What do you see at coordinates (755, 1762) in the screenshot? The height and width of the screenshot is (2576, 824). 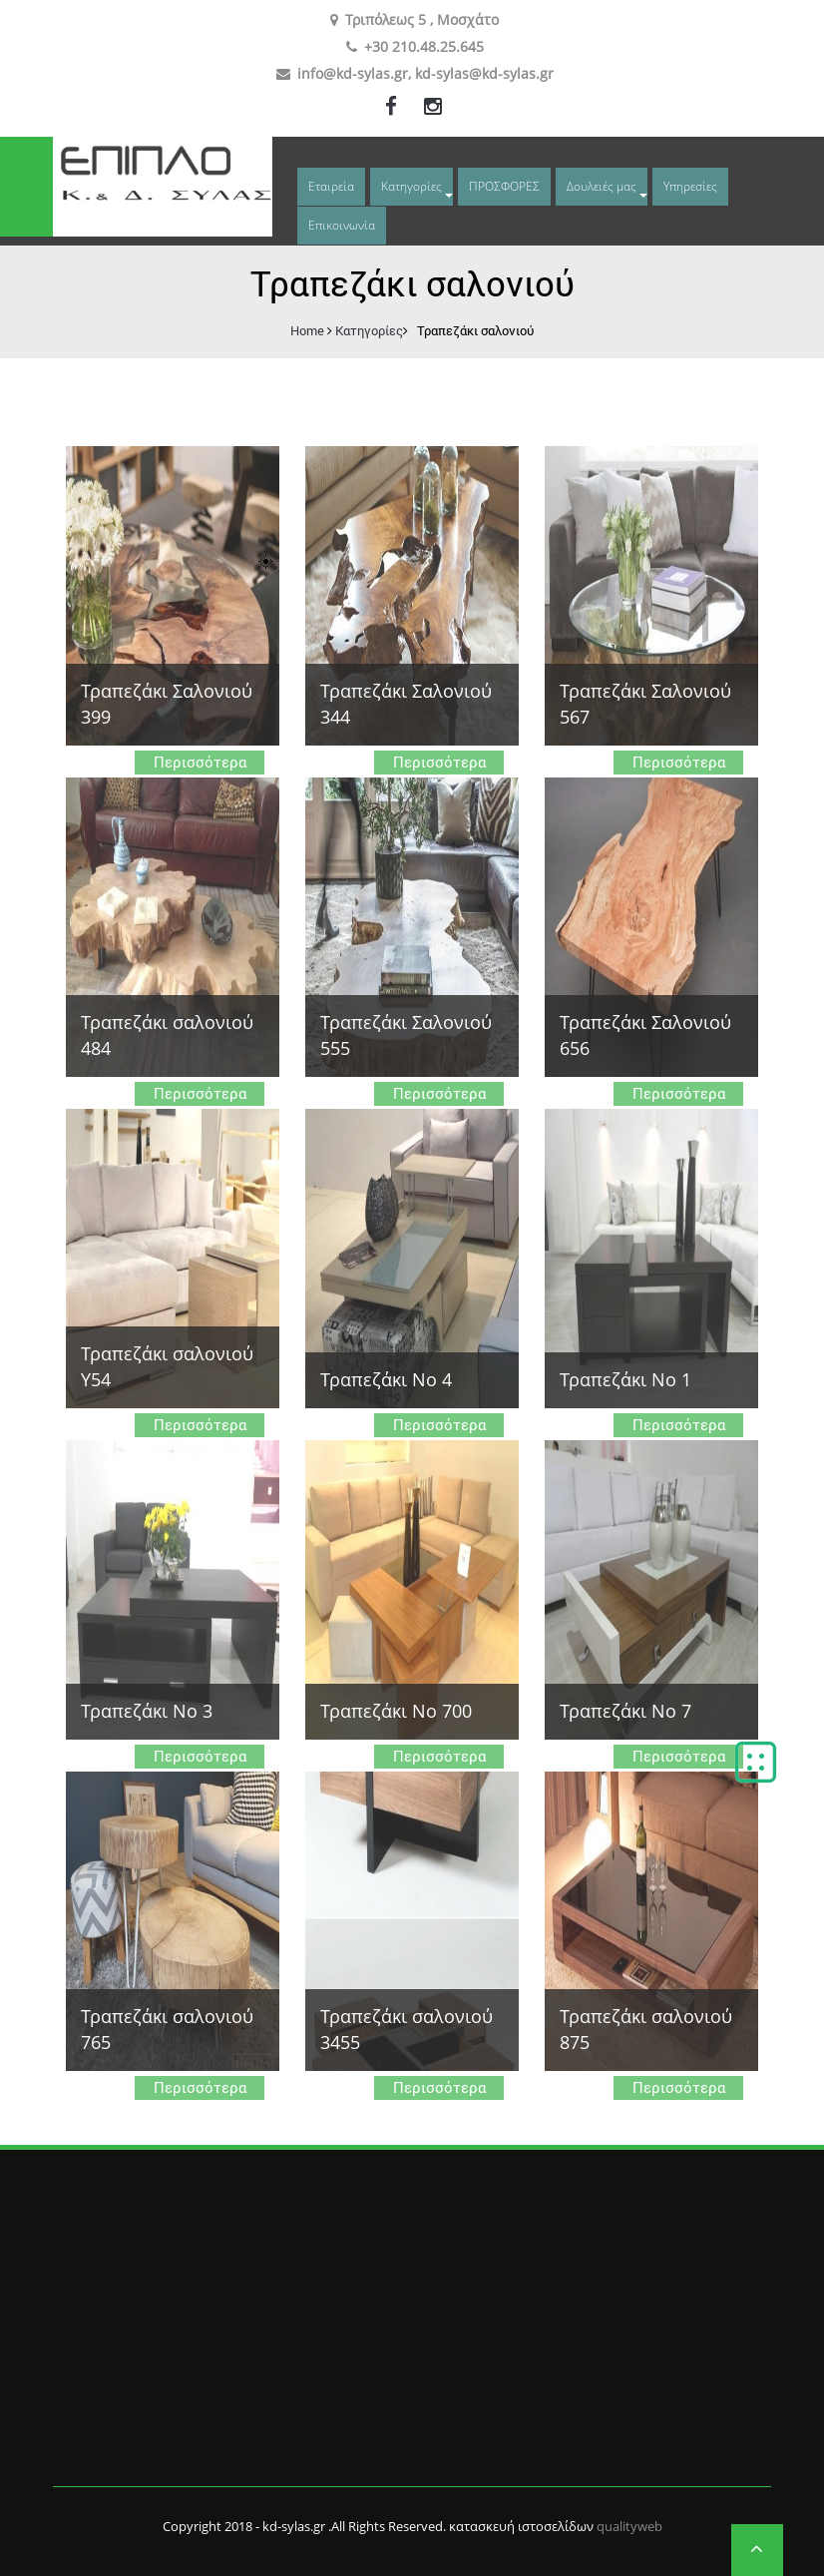 I see `roll or randomize with a value of four` at bounding box center [755, 1762].